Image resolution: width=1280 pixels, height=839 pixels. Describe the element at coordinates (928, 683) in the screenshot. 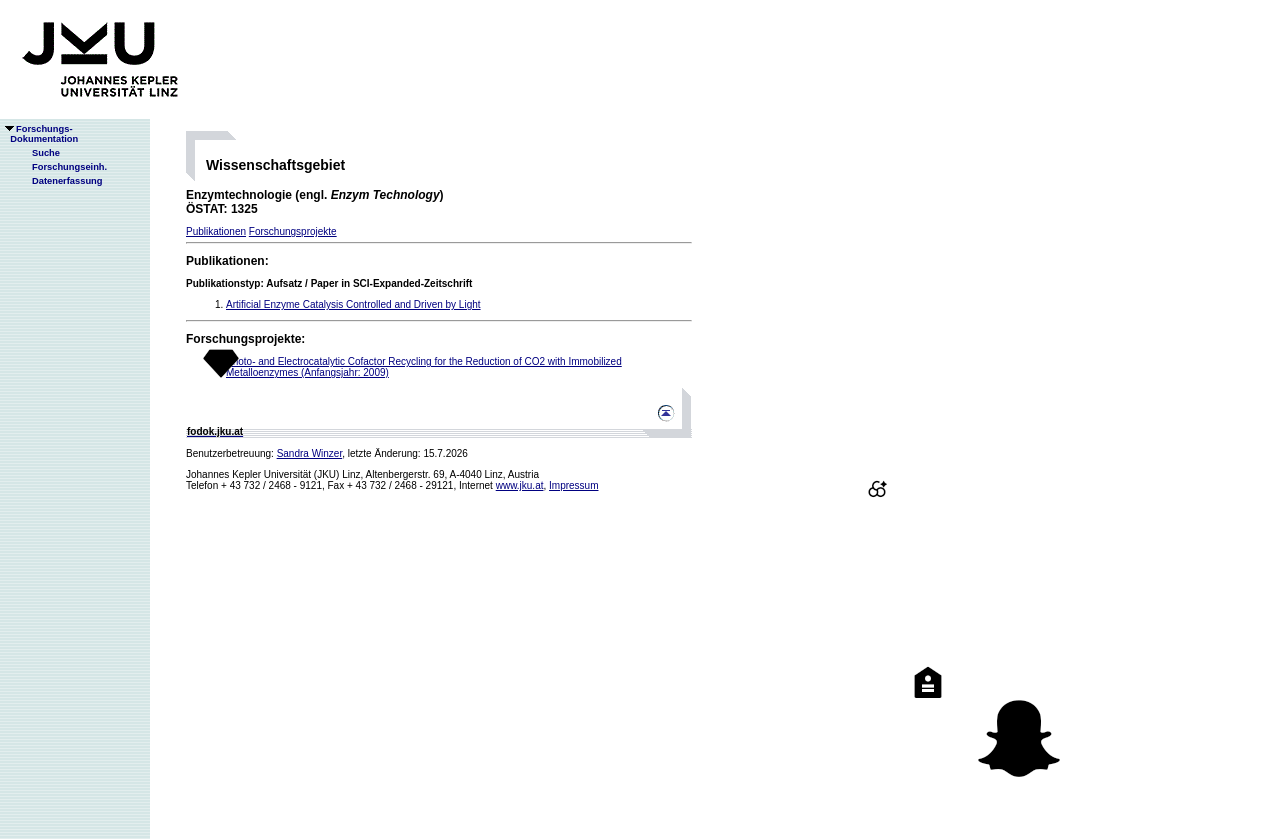

I see `view product pricing or deals` at that location.